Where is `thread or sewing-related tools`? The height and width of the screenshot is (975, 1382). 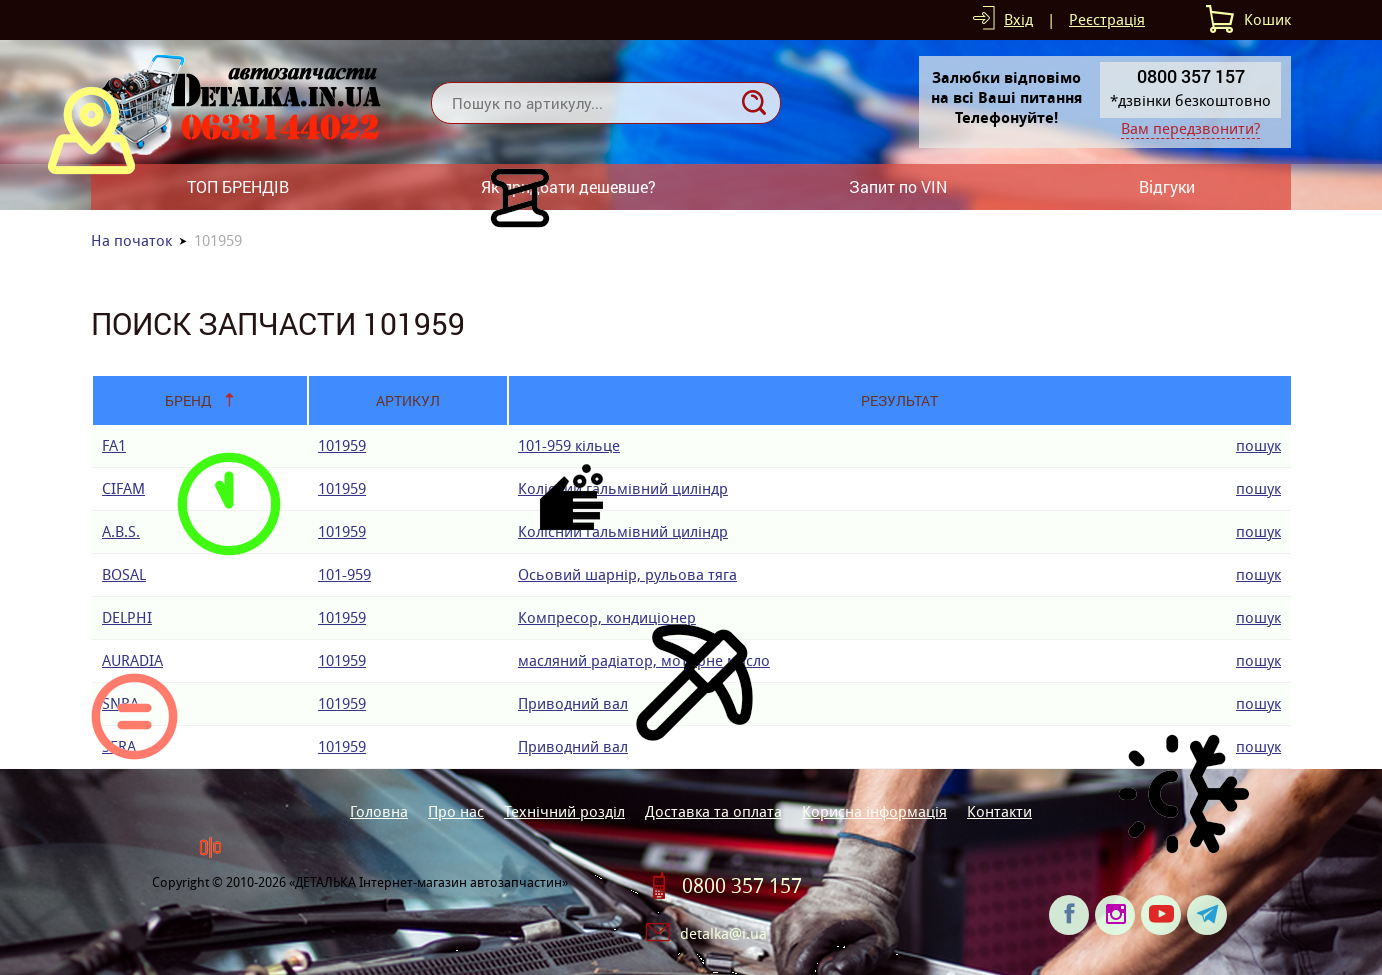 thread or sewing-related tools is located at coordinates (520, 198).